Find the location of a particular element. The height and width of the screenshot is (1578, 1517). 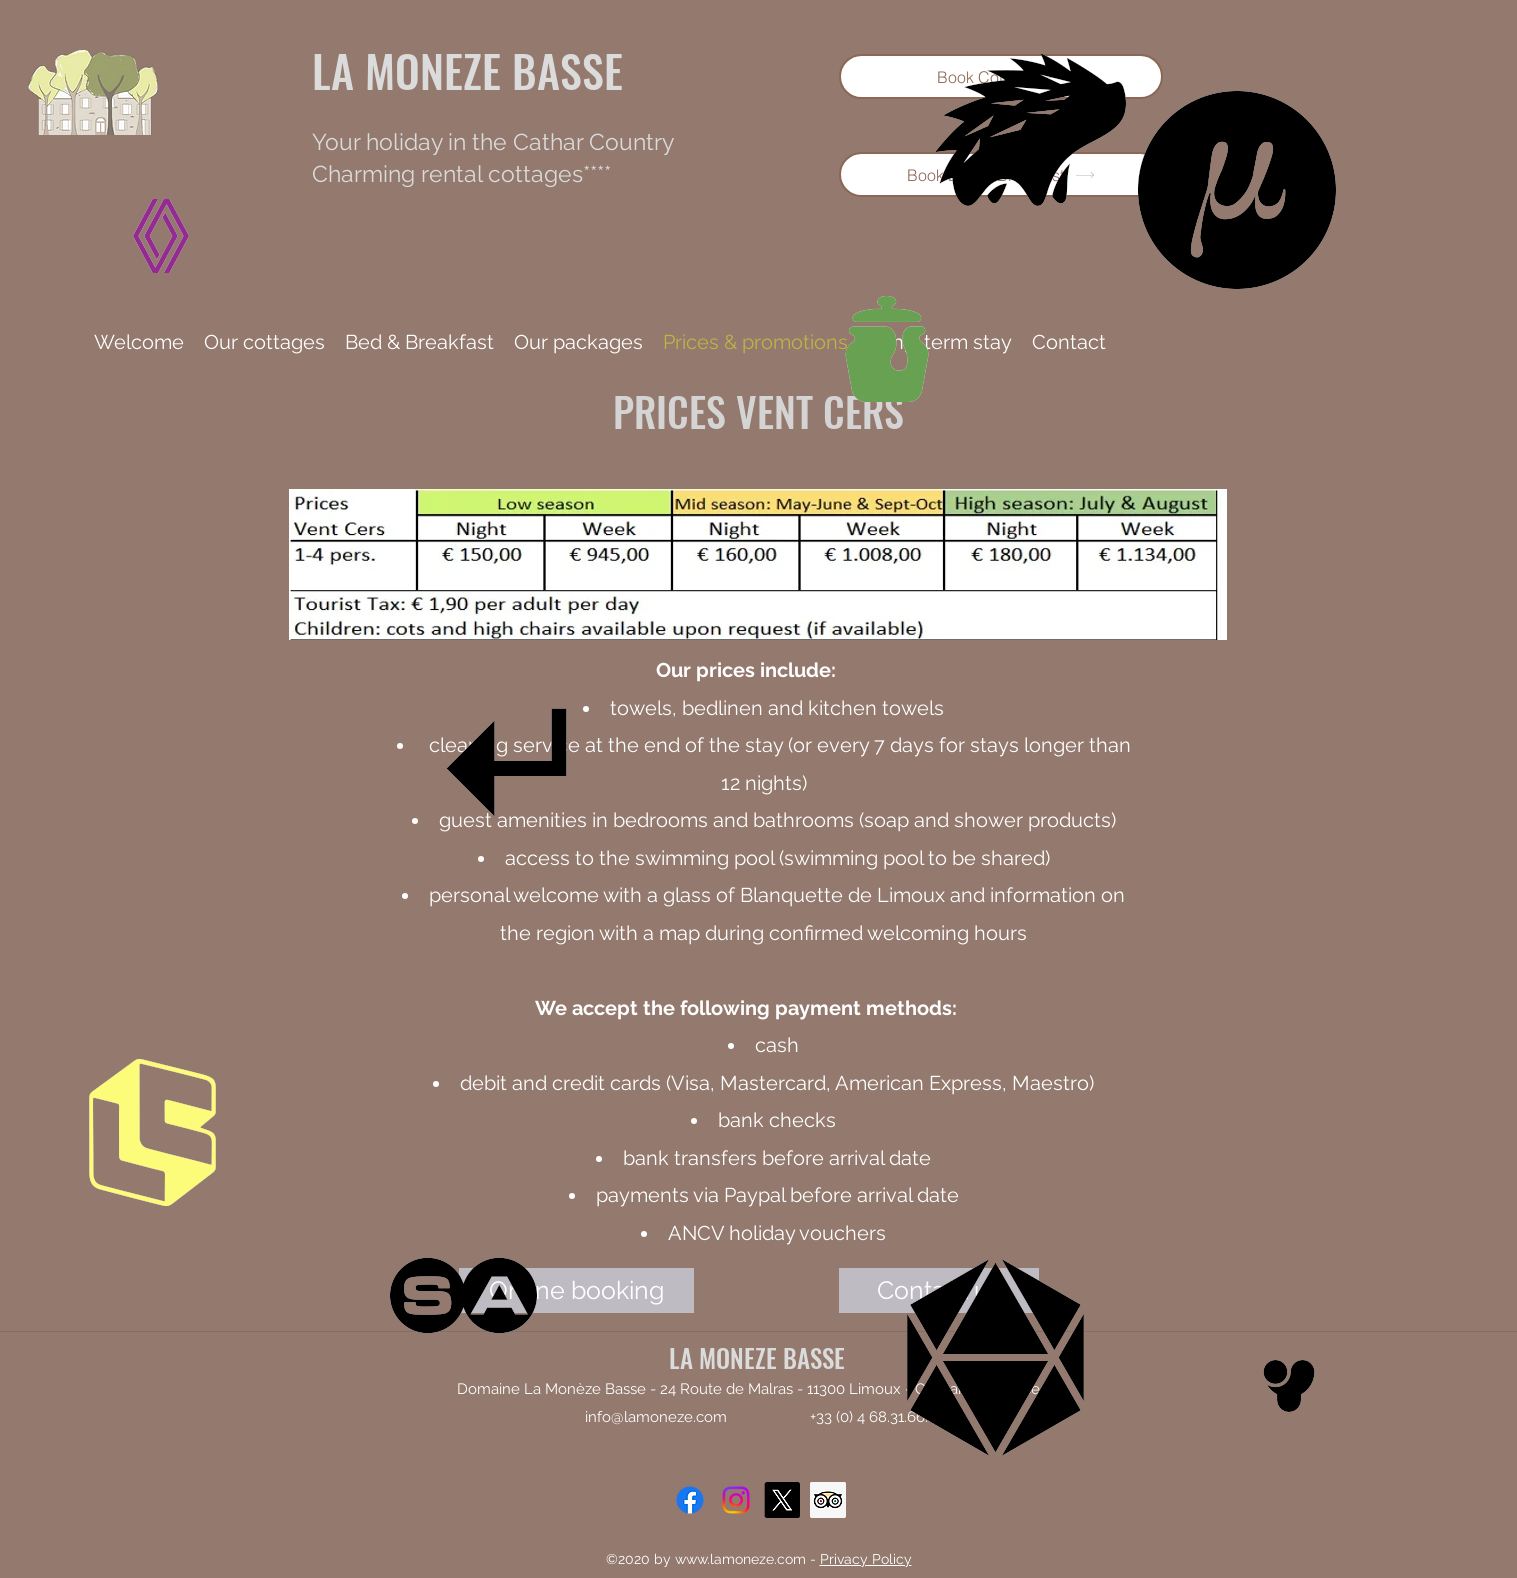

open the YOLO anonymous messaging app is located at coordinates (1289, 1386).